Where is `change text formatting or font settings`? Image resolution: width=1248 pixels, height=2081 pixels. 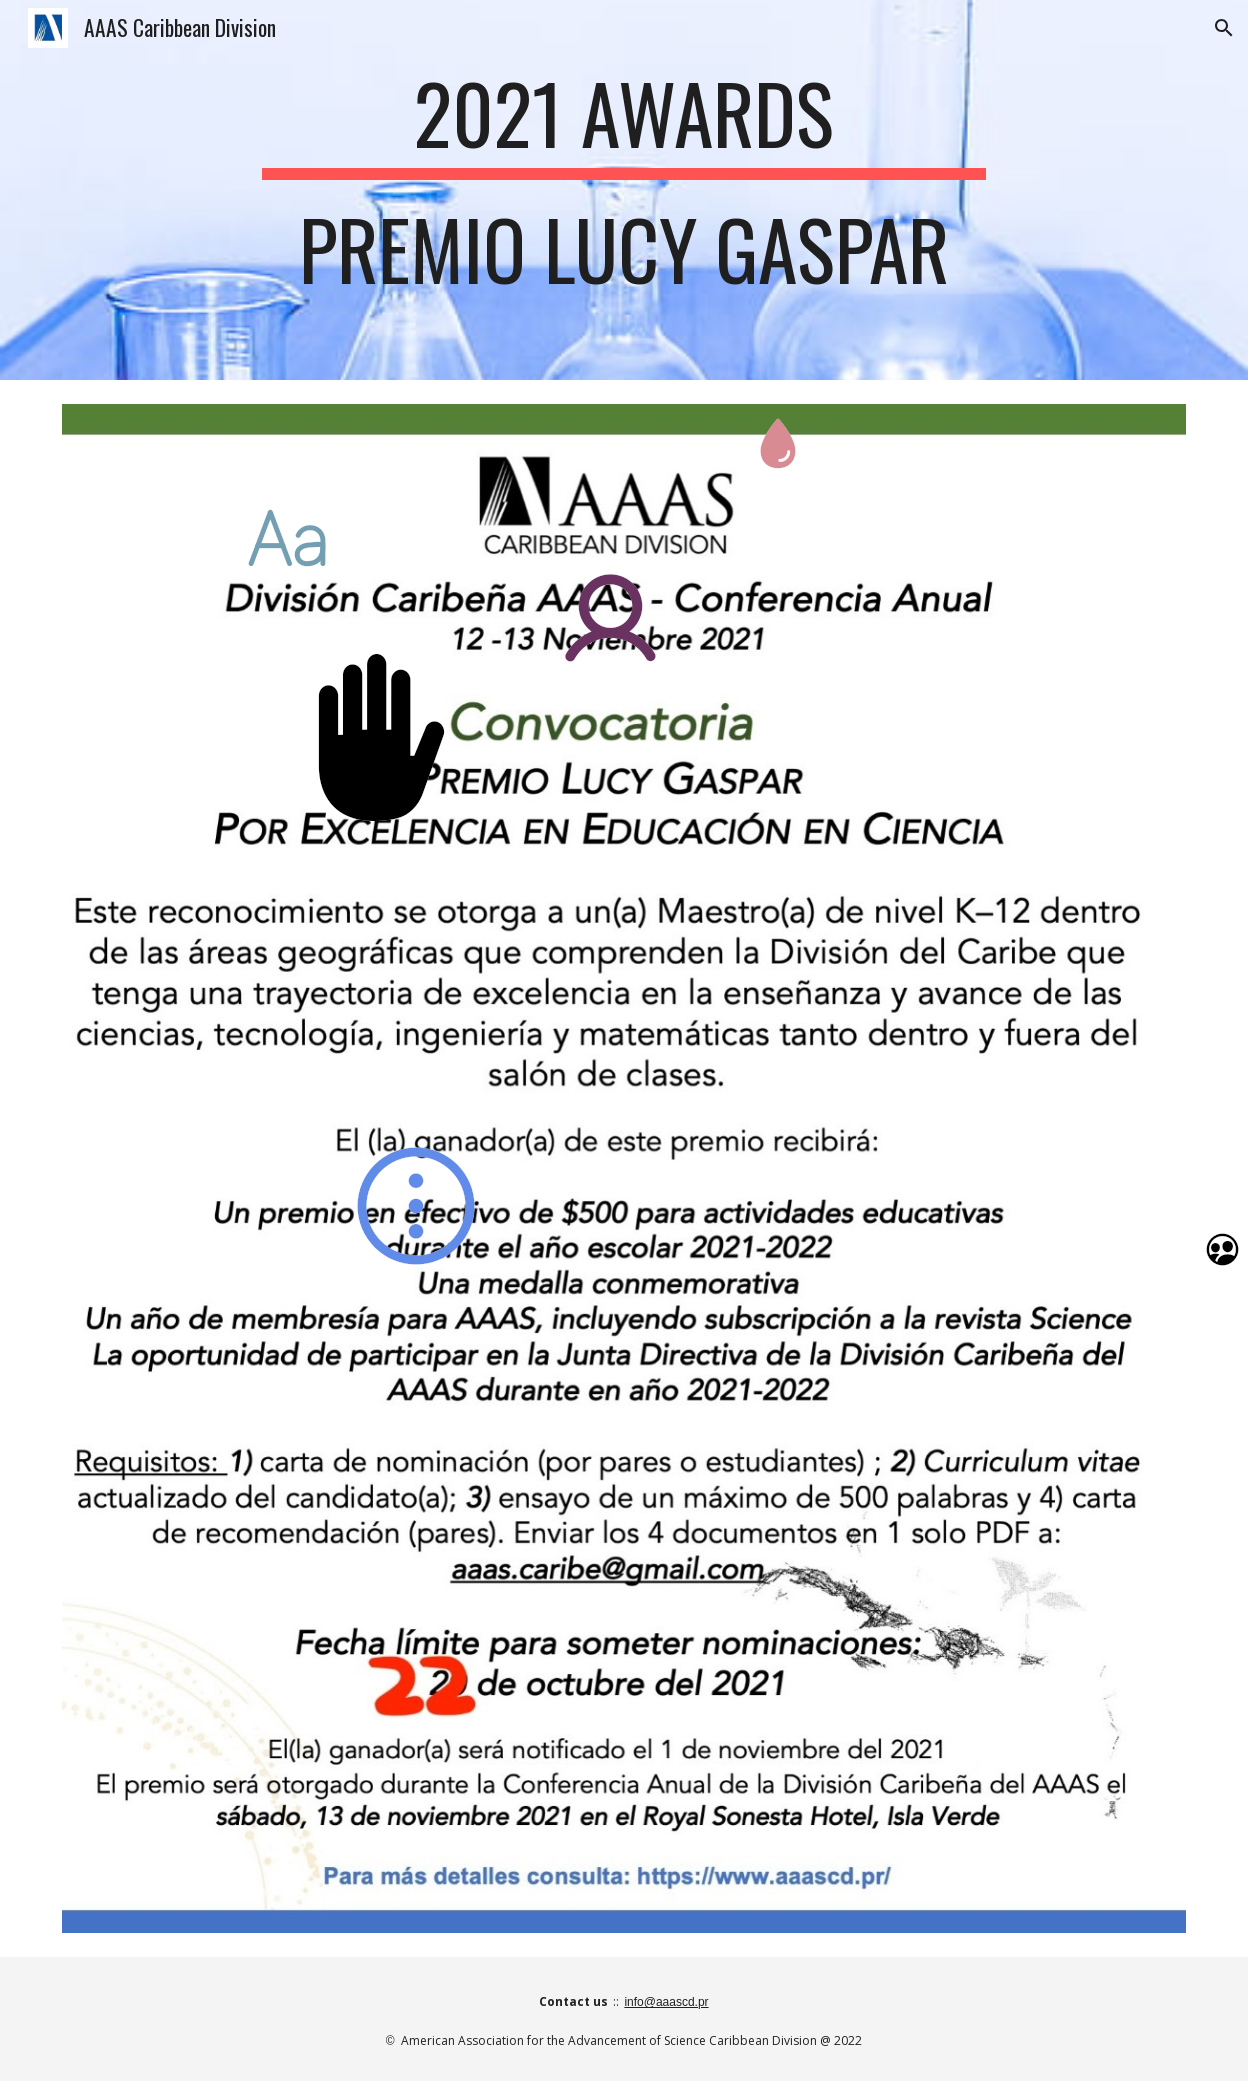 change text formatting or font settings is located at coordinates (287, 538).